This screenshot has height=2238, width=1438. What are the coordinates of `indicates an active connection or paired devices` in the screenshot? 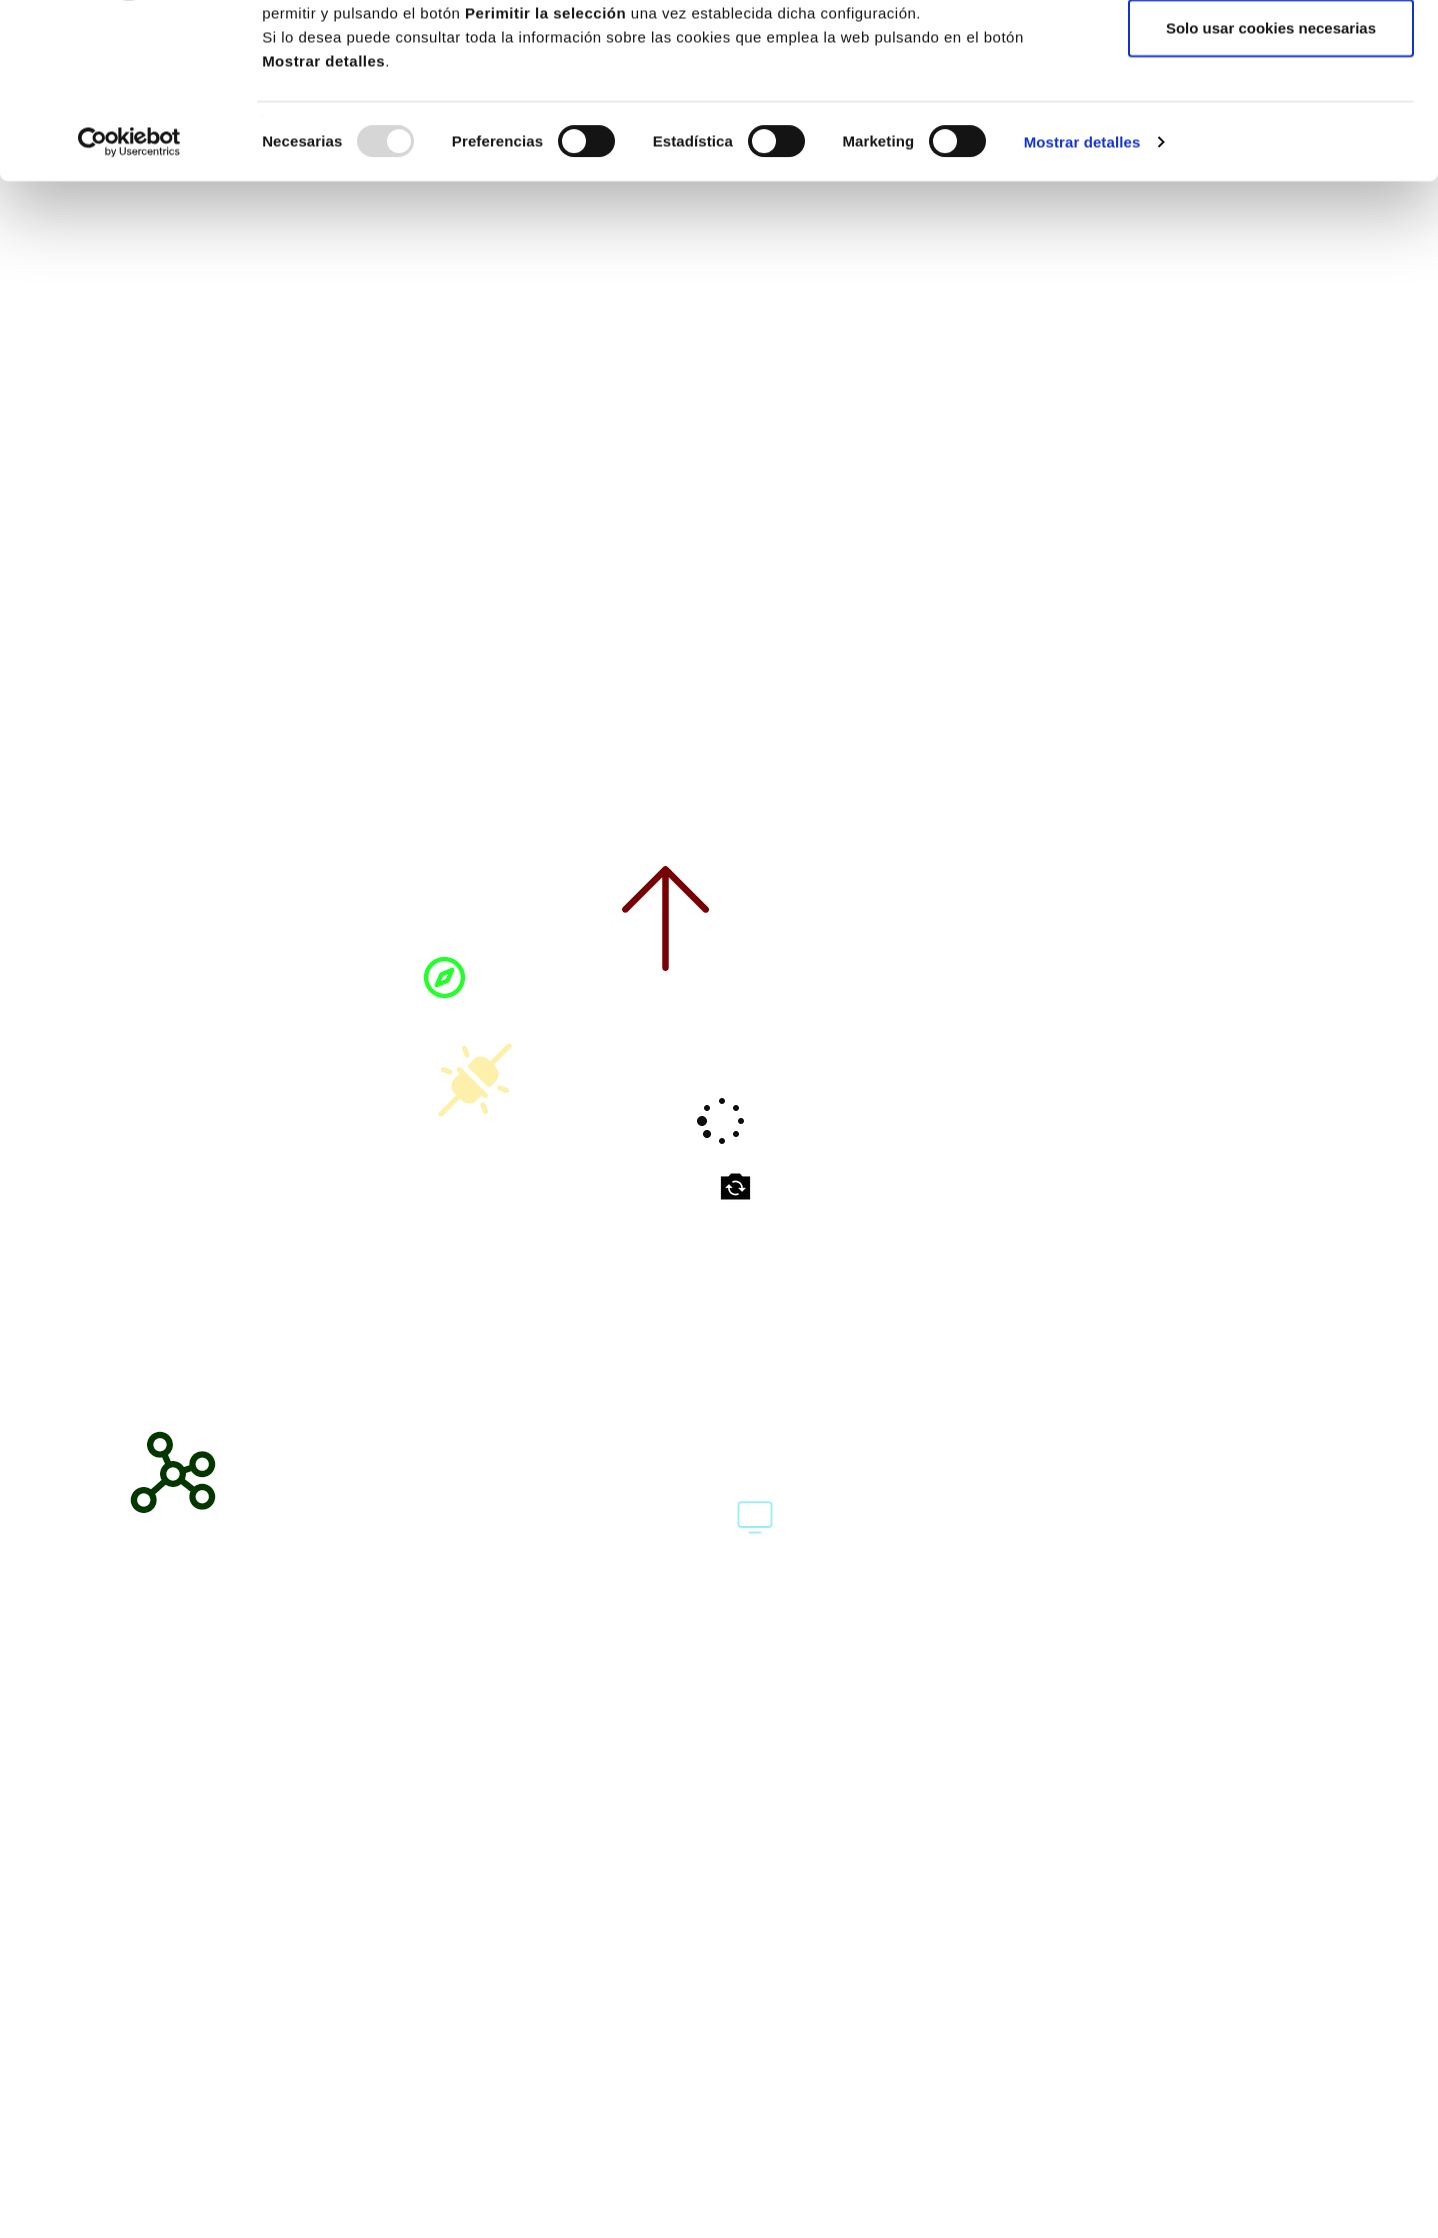 It's located at (475, 1080).